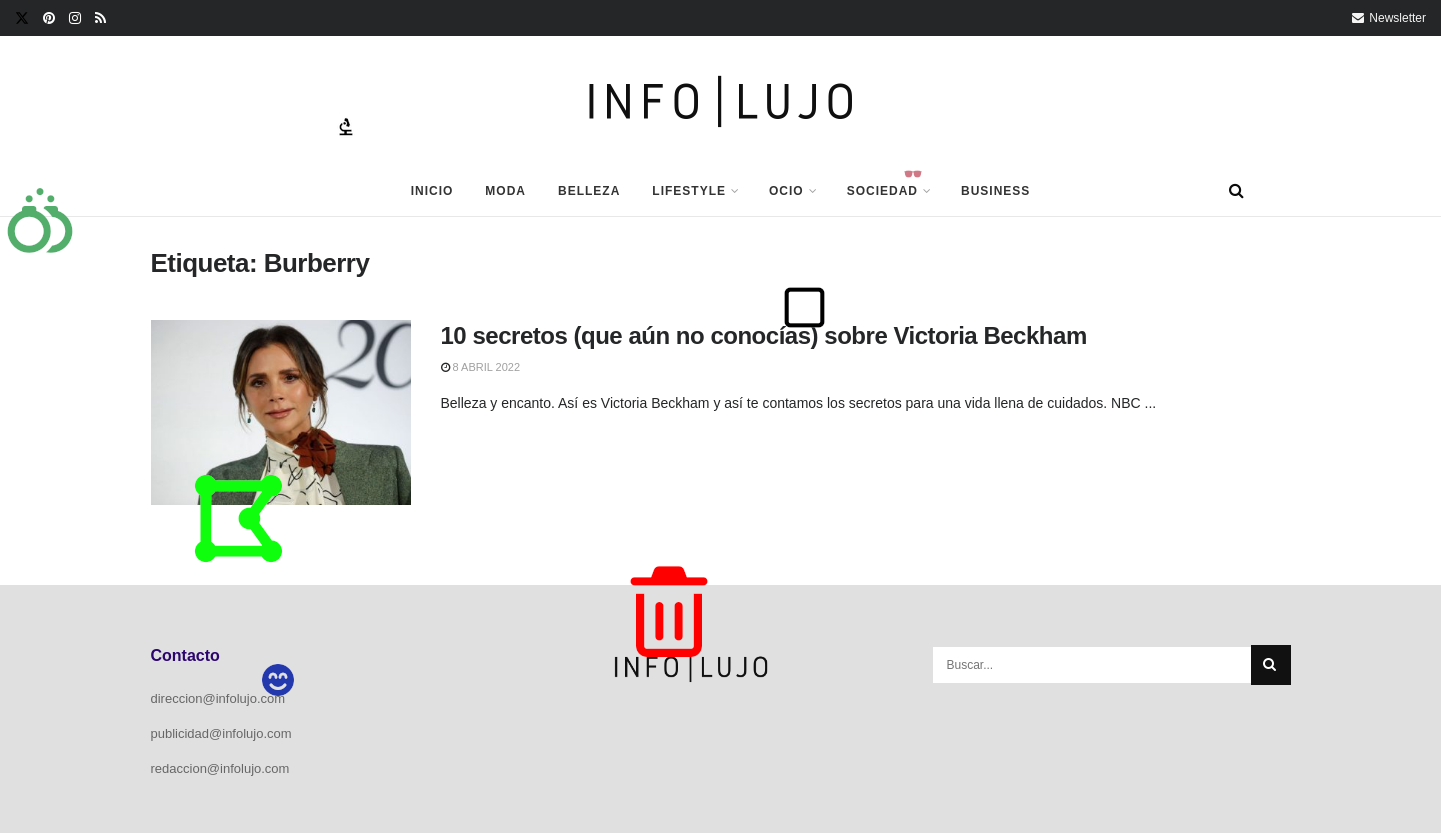 The image size is (1441, 833). What do you see at coordinates (913, 174) in the screenshot?
I see `enable reading mode` at bounding box center [913, 174].